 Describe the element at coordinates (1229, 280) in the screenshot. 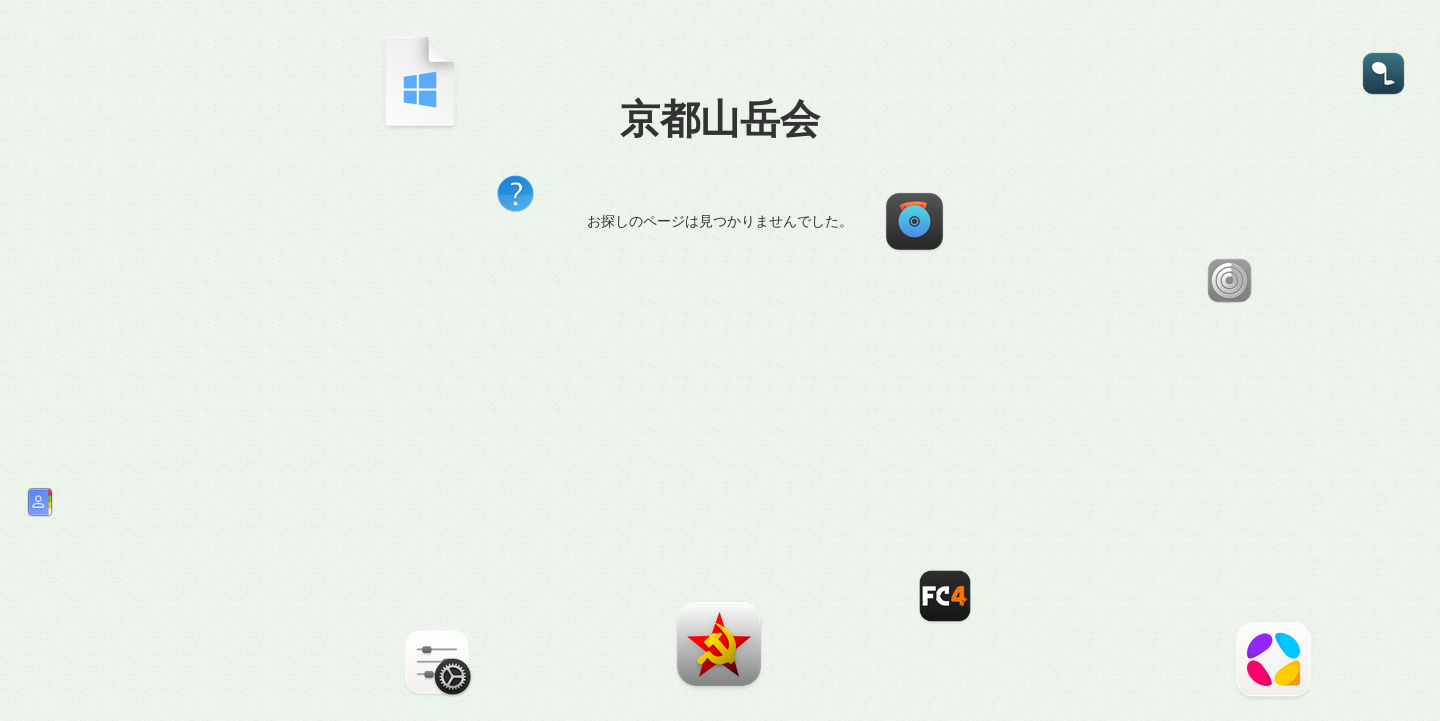

I see `open the Fitness app` at that location.